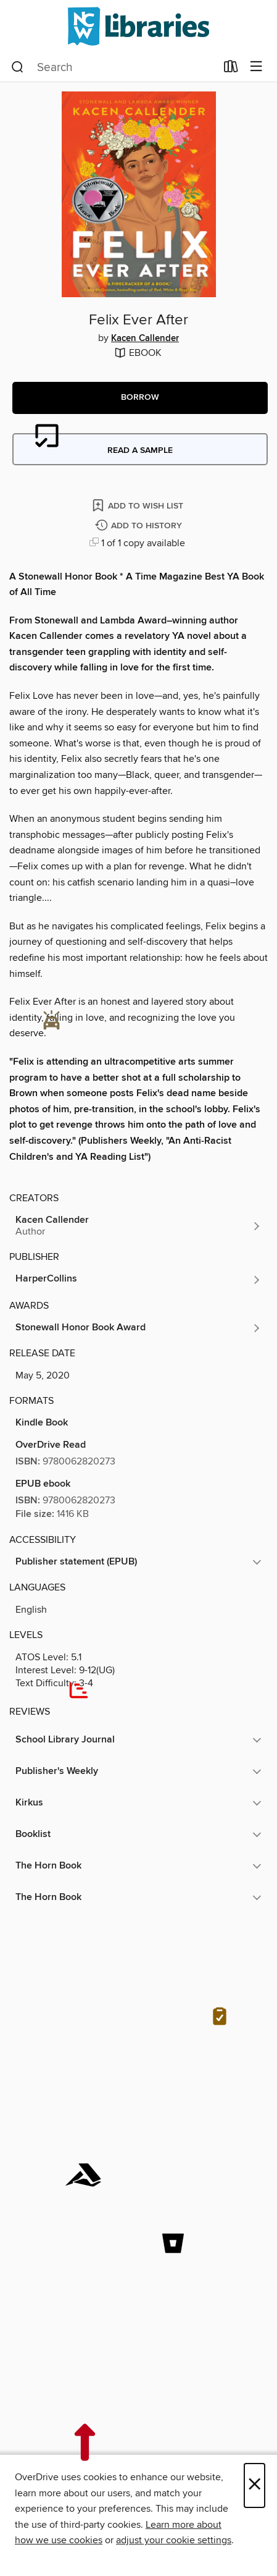 The image size is (277, 2576). I want to click on accusoft company logo, so click(83, 2175).